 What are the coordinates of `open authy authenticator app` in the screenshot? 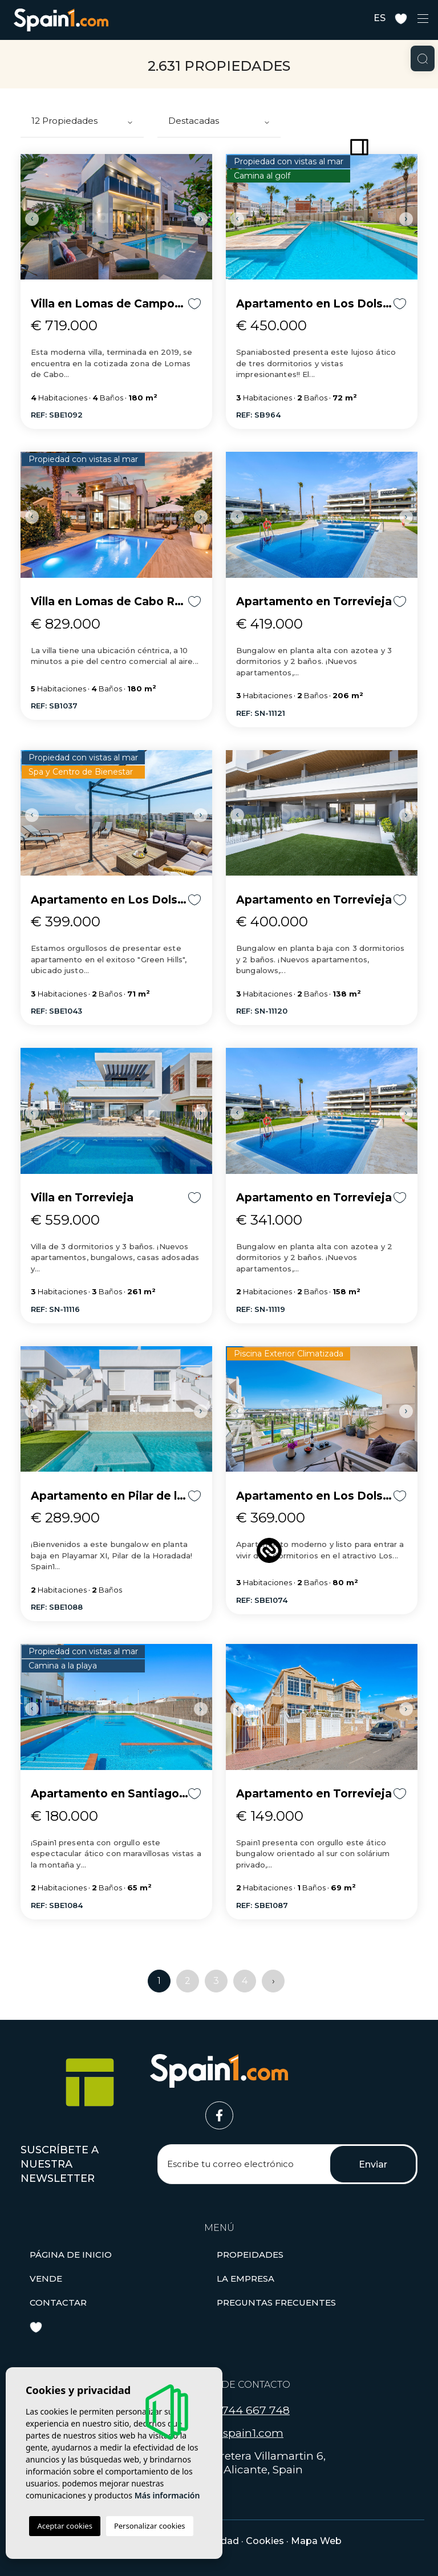 It's located at (269, 1550).